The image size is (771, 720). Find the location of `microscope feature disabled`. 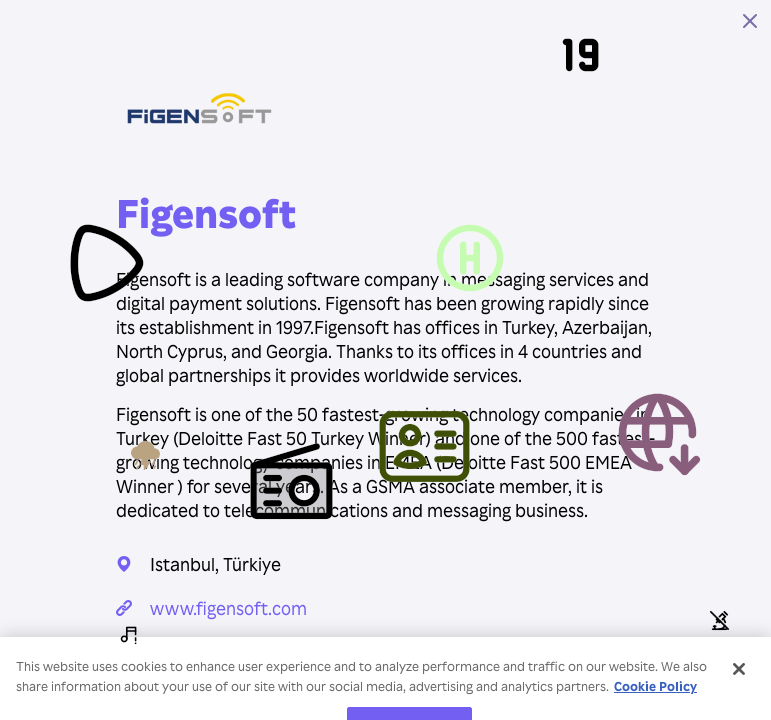

microscope feature disabled is located at coordinates (719, 620).